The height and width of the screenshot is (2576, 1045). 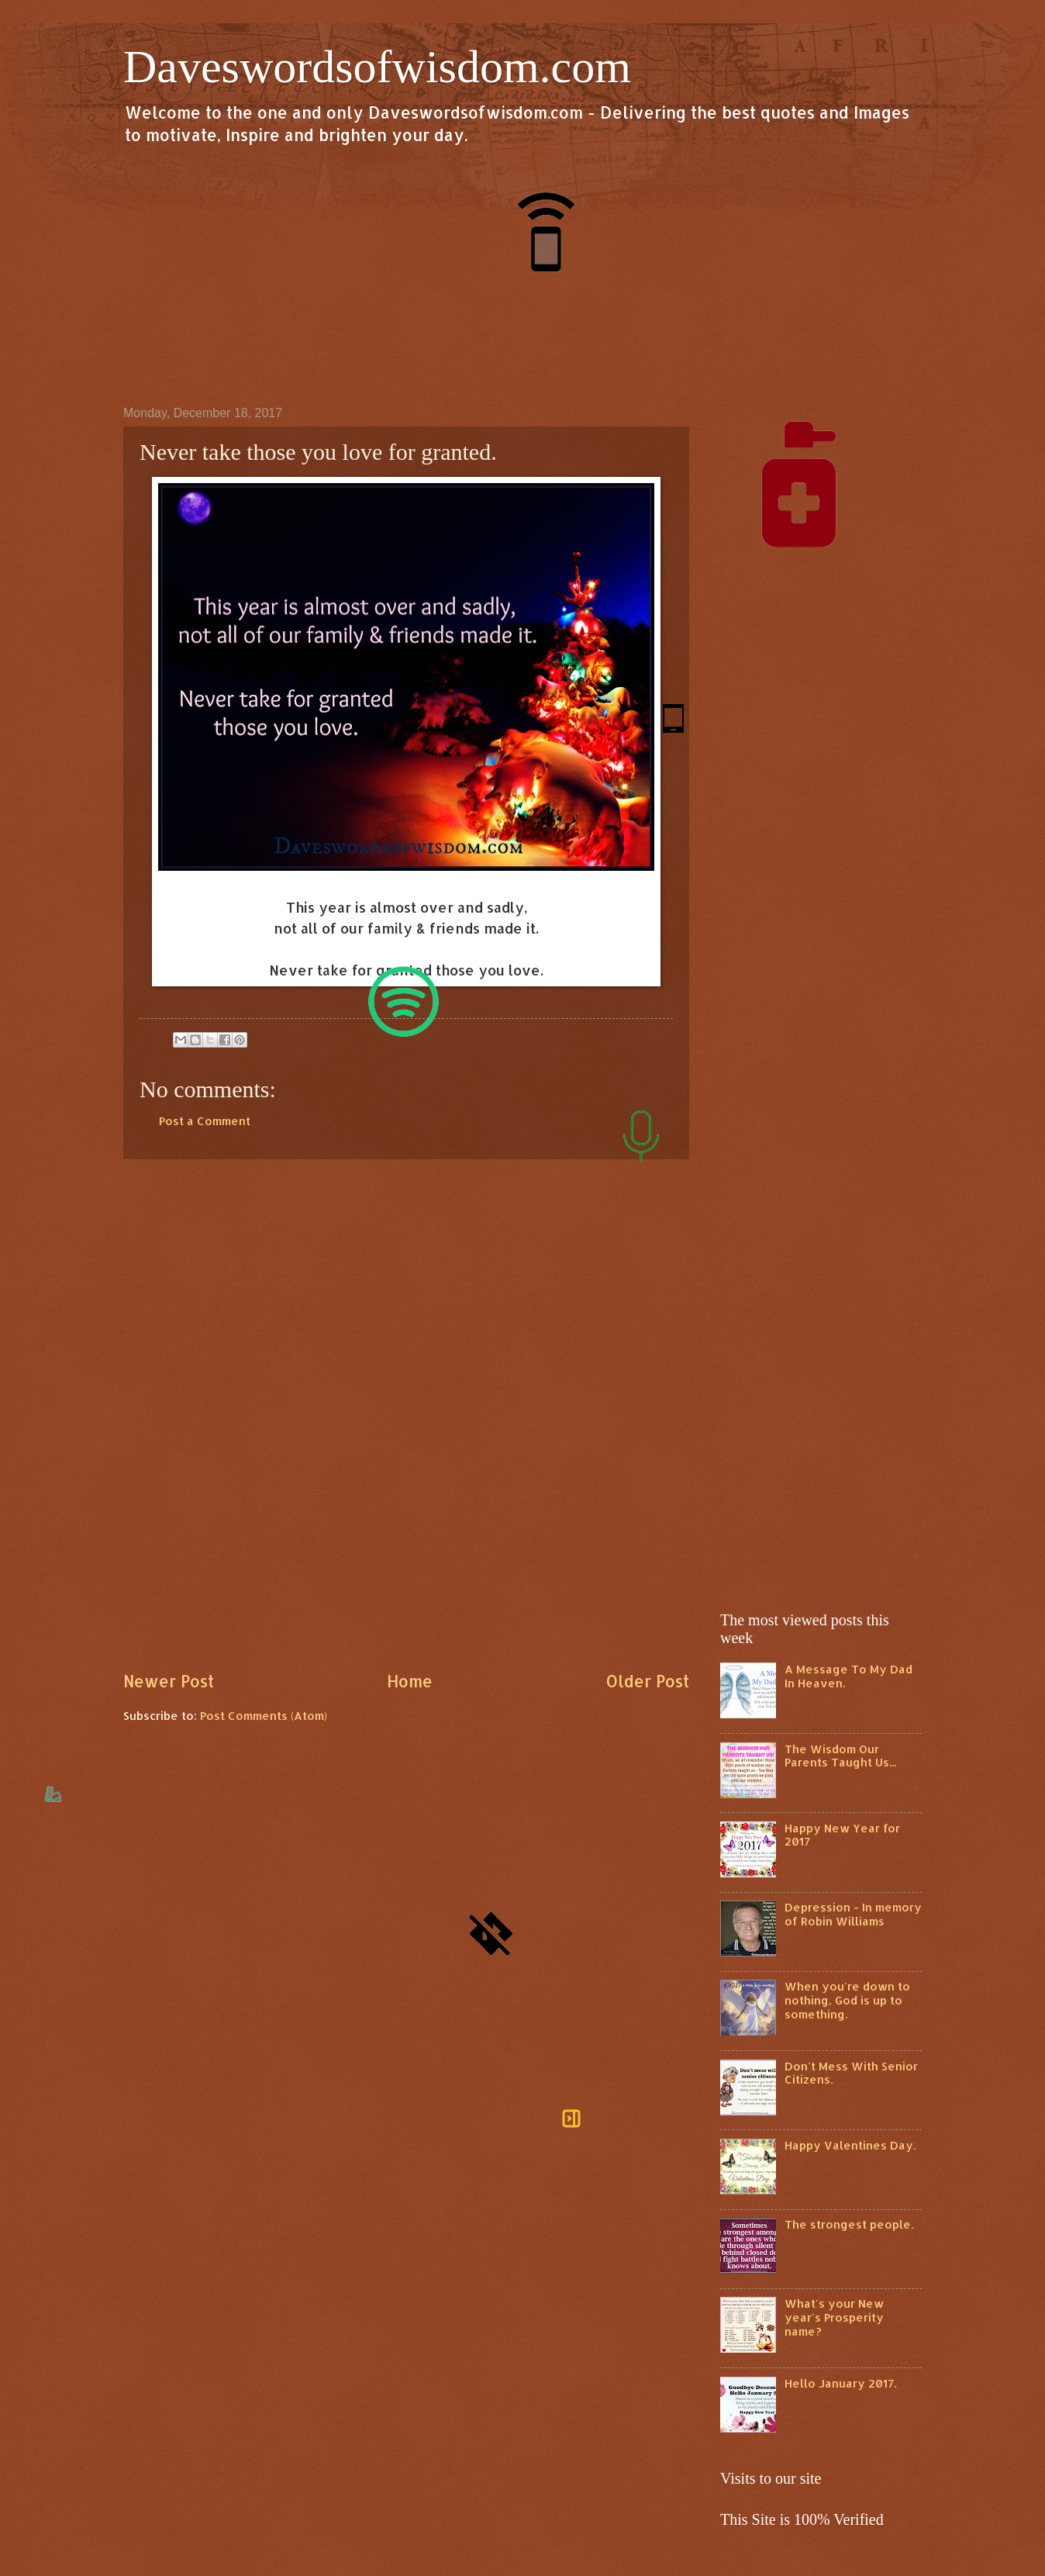 I want to click on open Spotify, so click(x=403, y=1001).